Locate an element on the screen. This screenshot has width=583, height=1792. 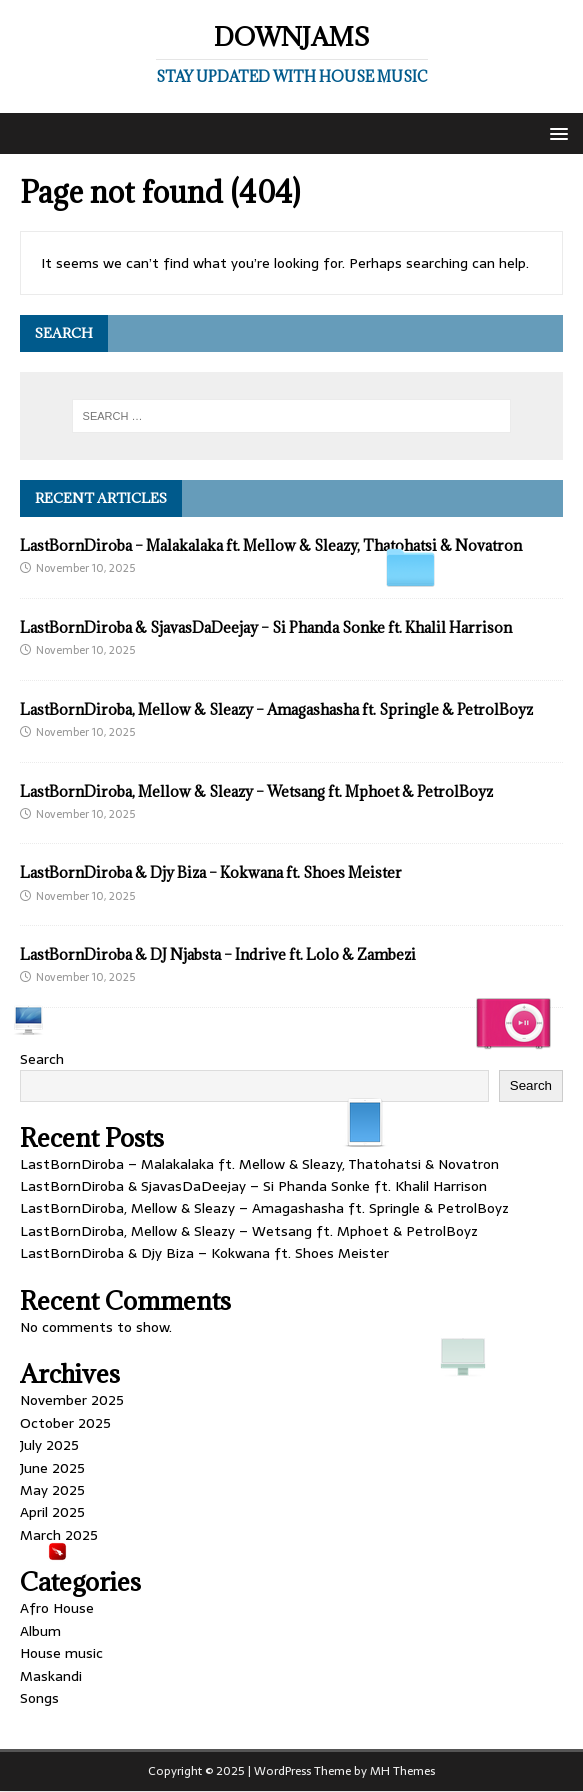
open CrowdStrike Falcon endpoint security app is located at coordinates (57, 1551).